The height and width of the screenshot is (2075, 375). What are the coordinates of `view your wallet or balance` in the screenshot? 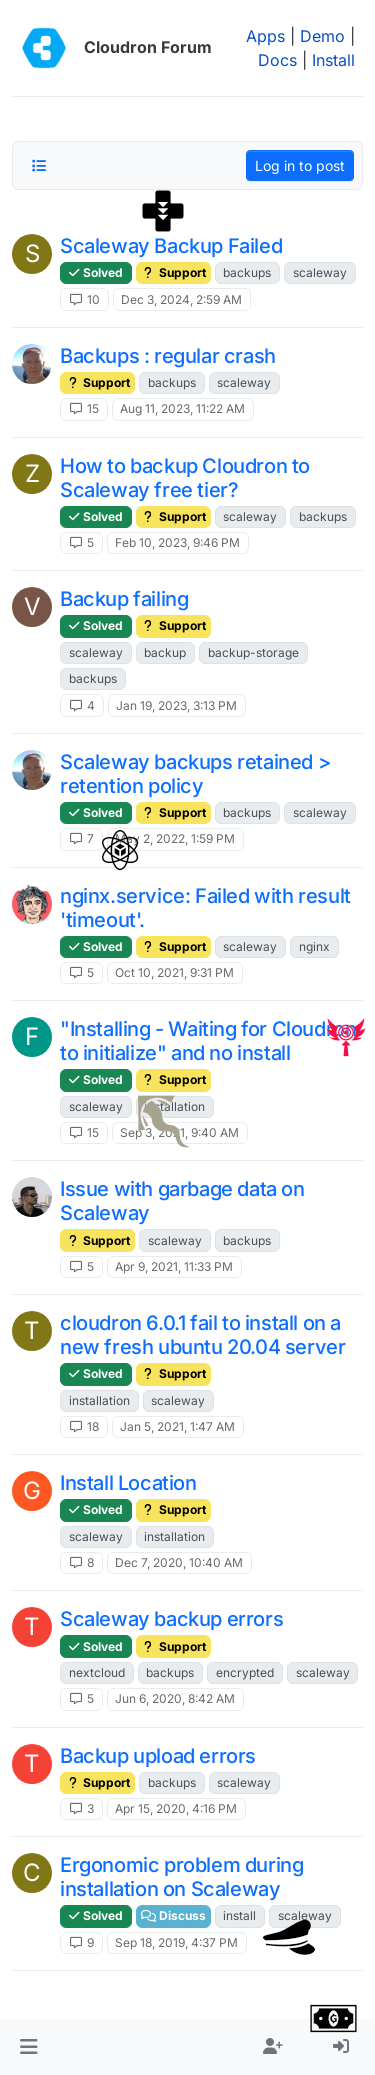 It's located at (333, 2018).